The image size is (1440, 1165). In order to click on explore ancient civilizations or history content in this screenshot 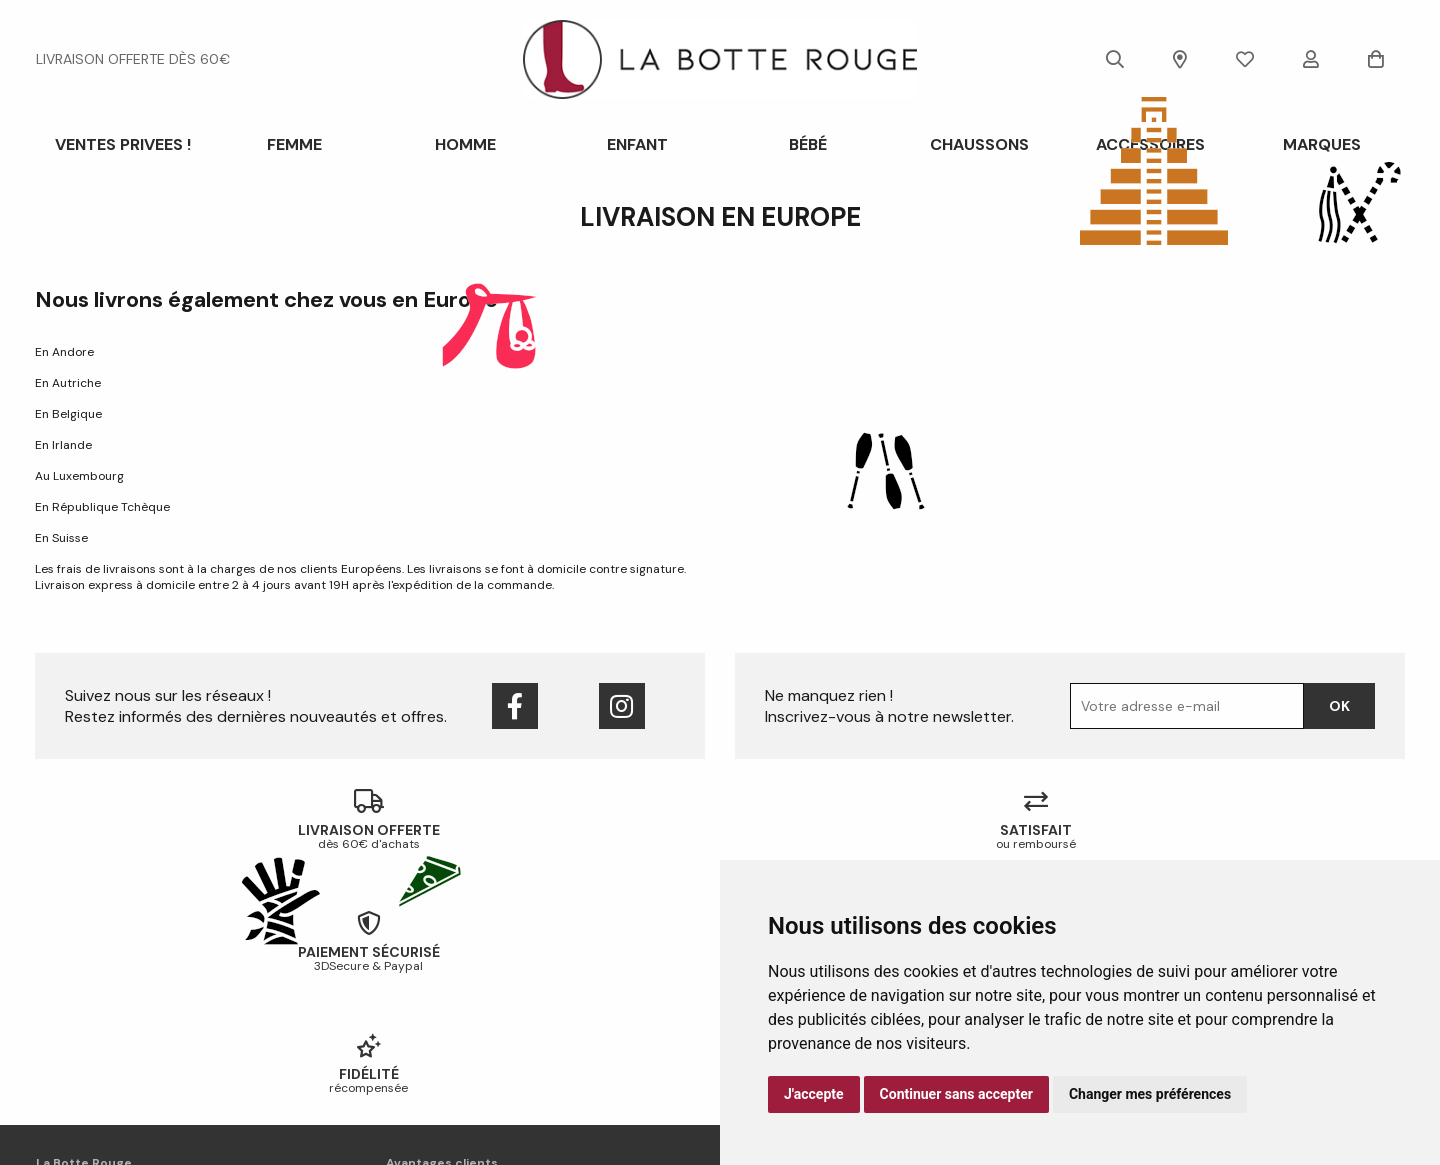, I will do `click(1154, 171)`.